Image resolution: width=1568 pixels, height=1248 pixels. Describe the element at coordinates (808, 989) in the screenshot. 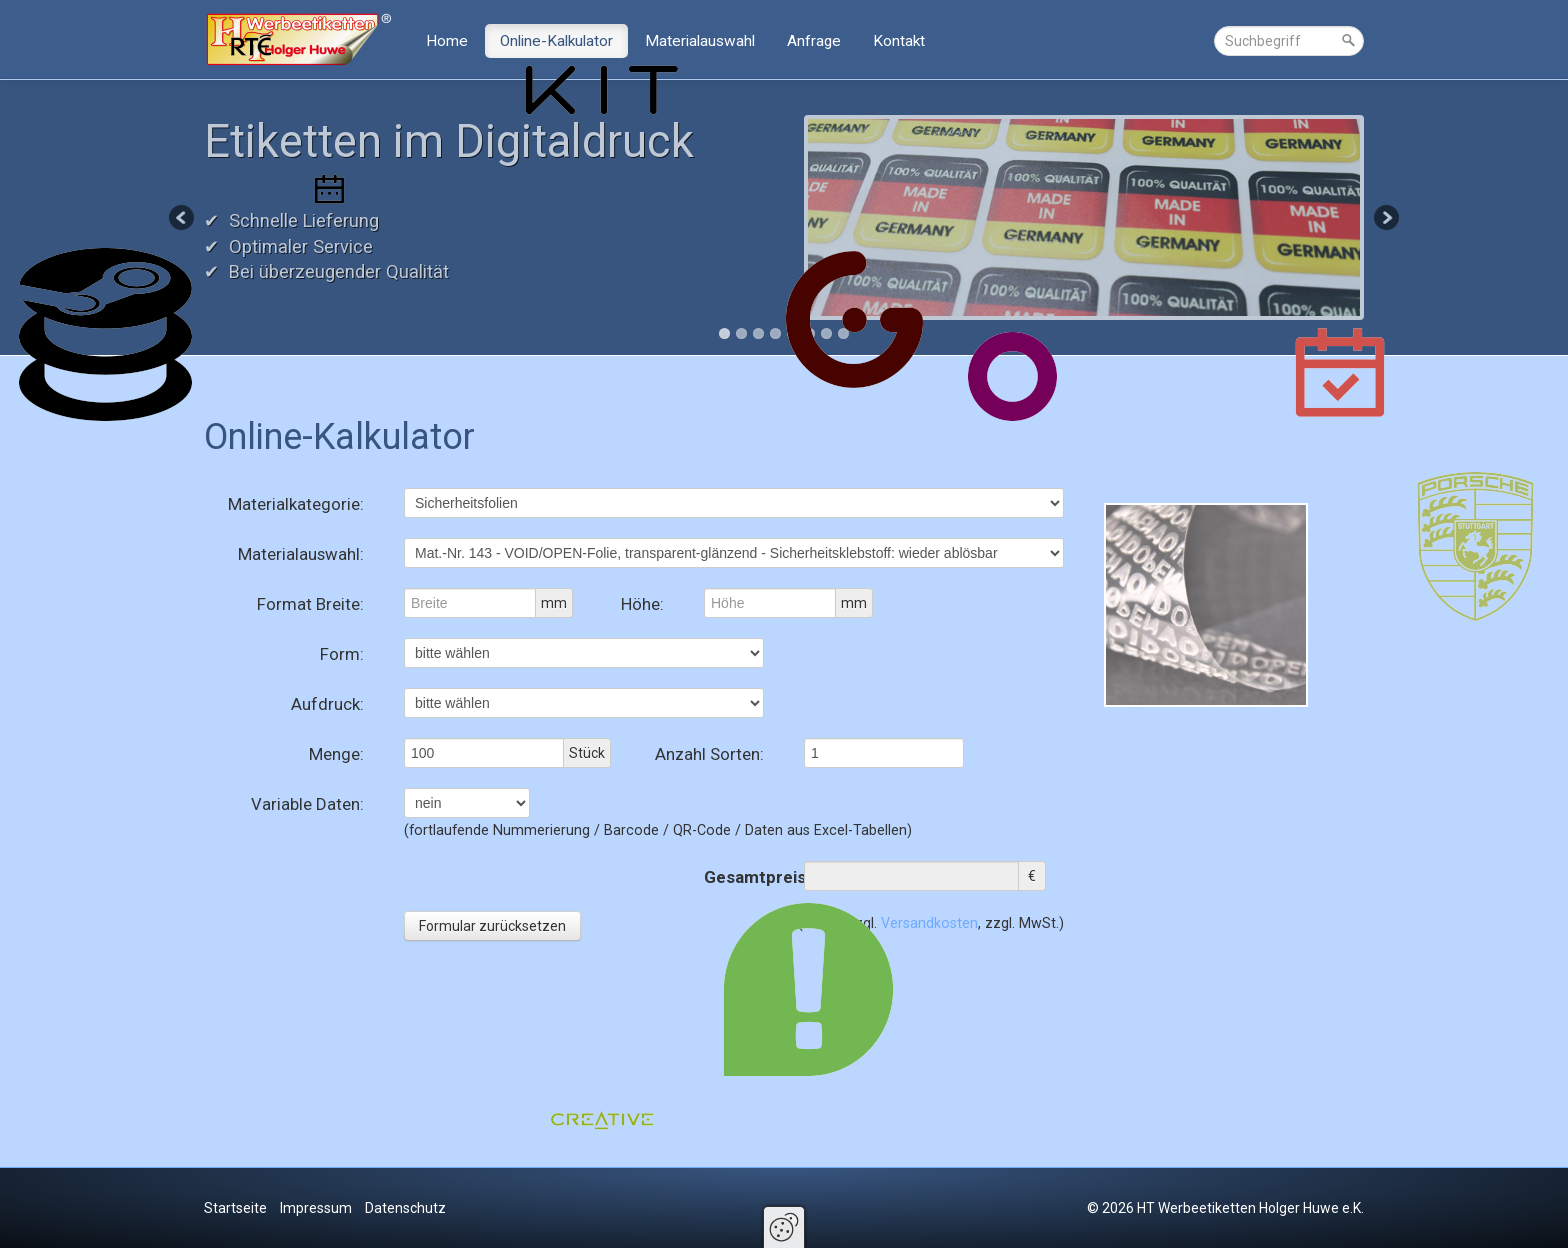

I see `check service outage status on Downdetector` at that location.